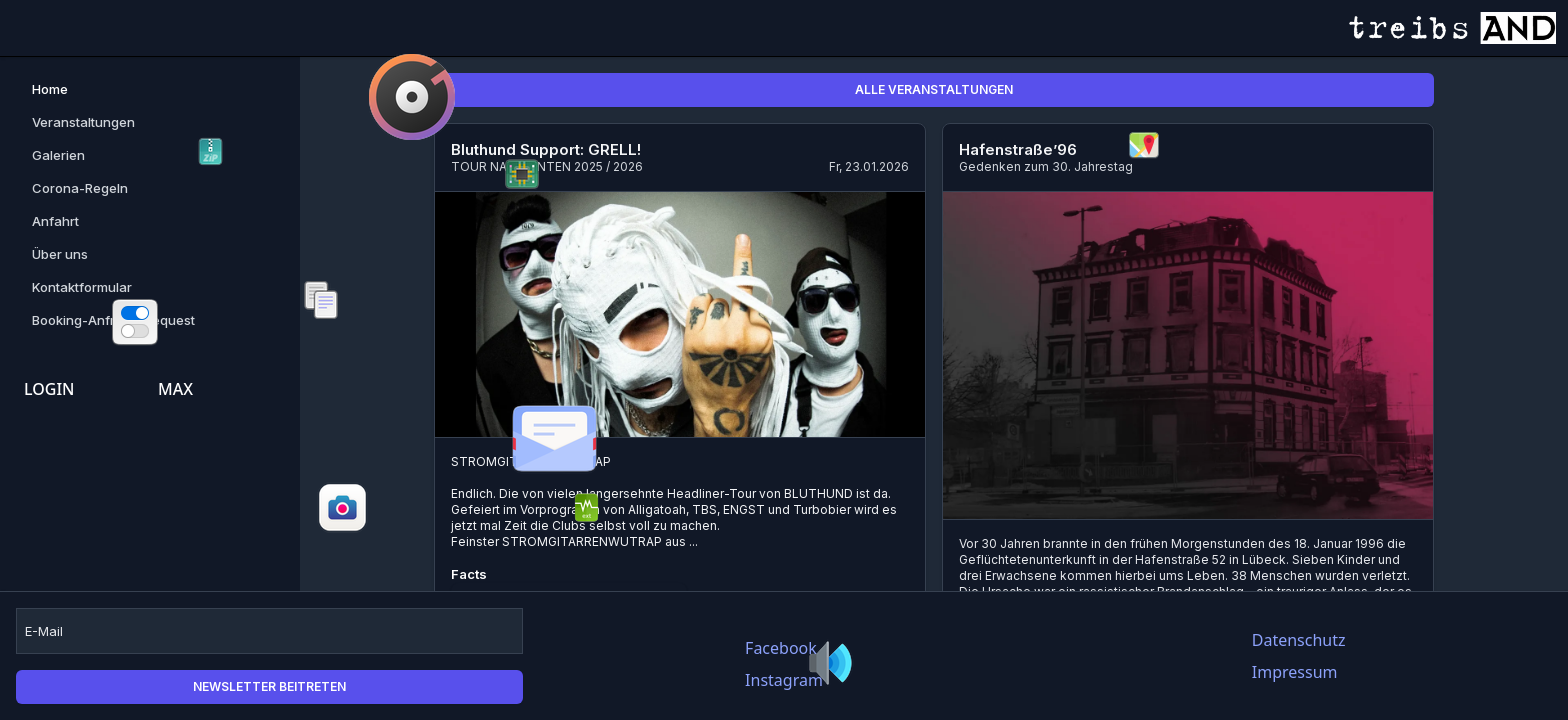 This screenshot has height=720, width=1568. What do you see at coordinates (135, 322) in the screenshot?
I see `open system settings or preferences` at bounding box center [135, 322].